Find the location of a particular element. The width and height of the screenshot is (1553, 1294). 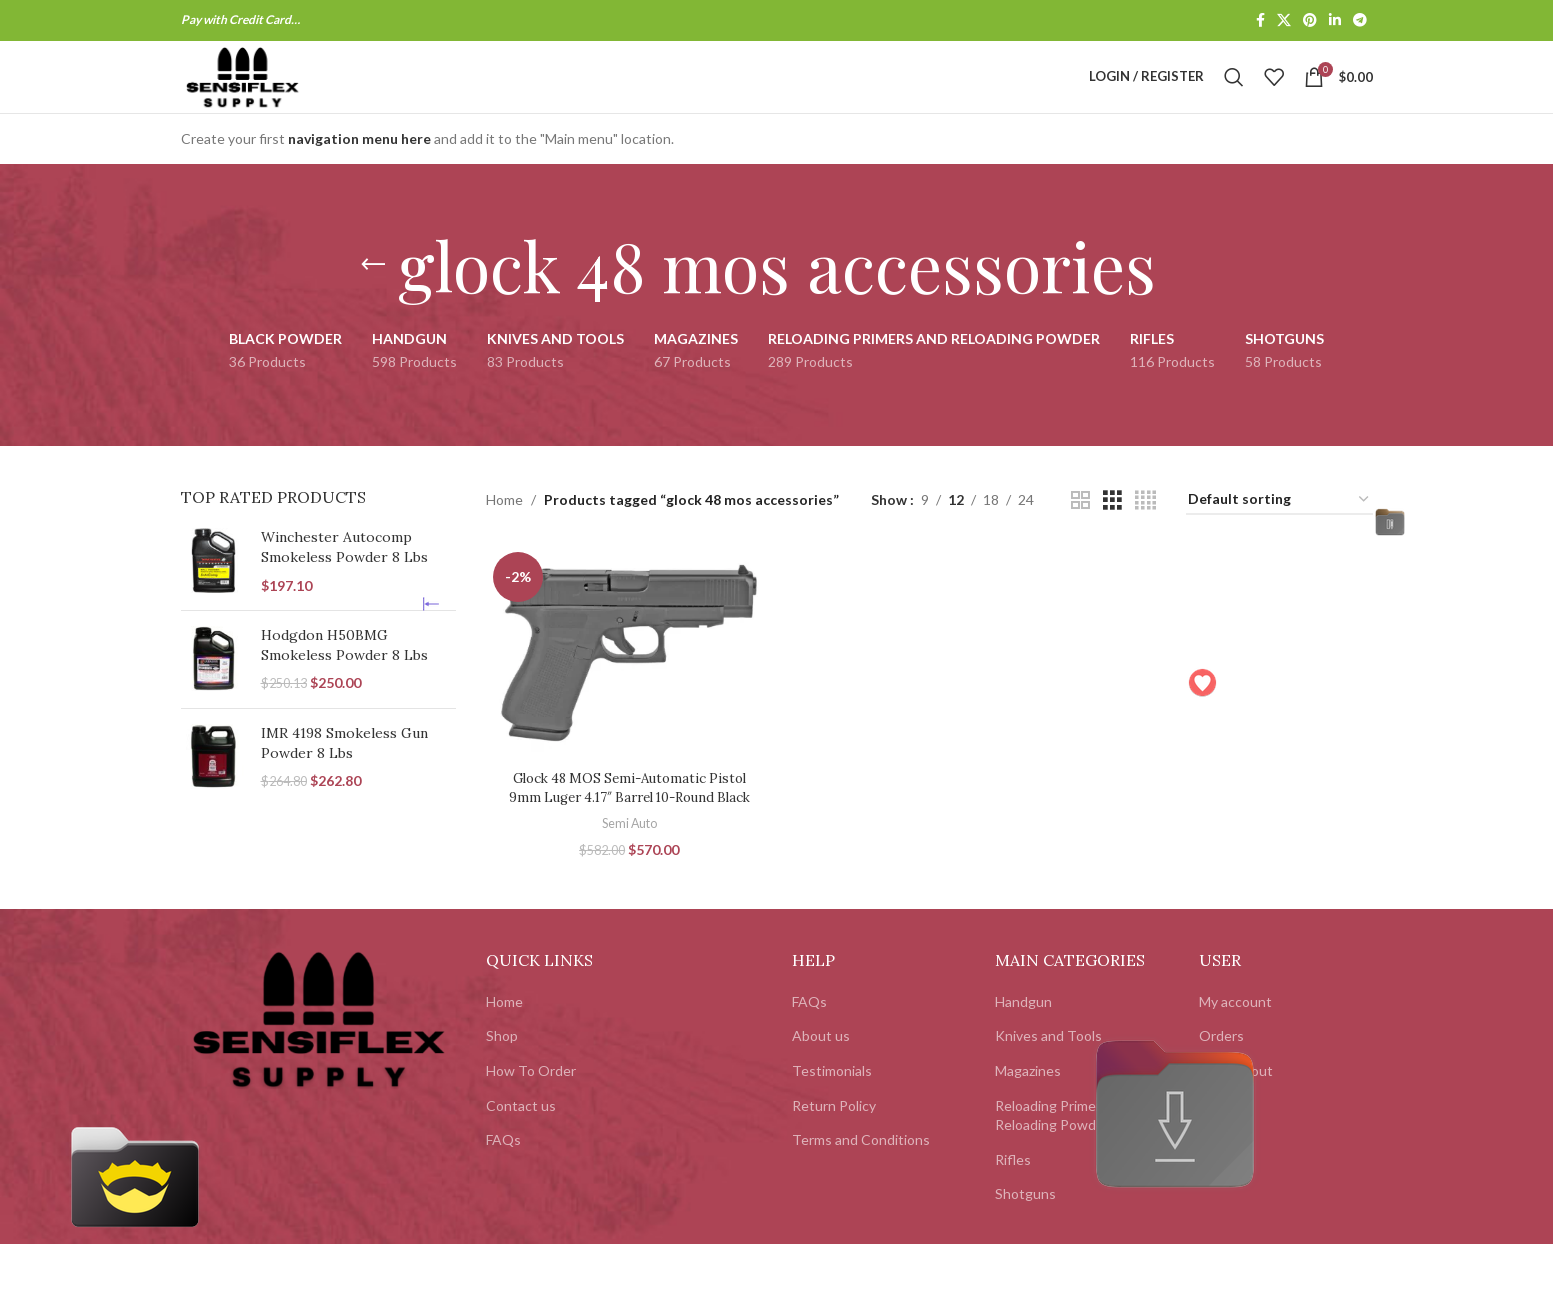

open templates folder is located at coordinates (1390, 522).